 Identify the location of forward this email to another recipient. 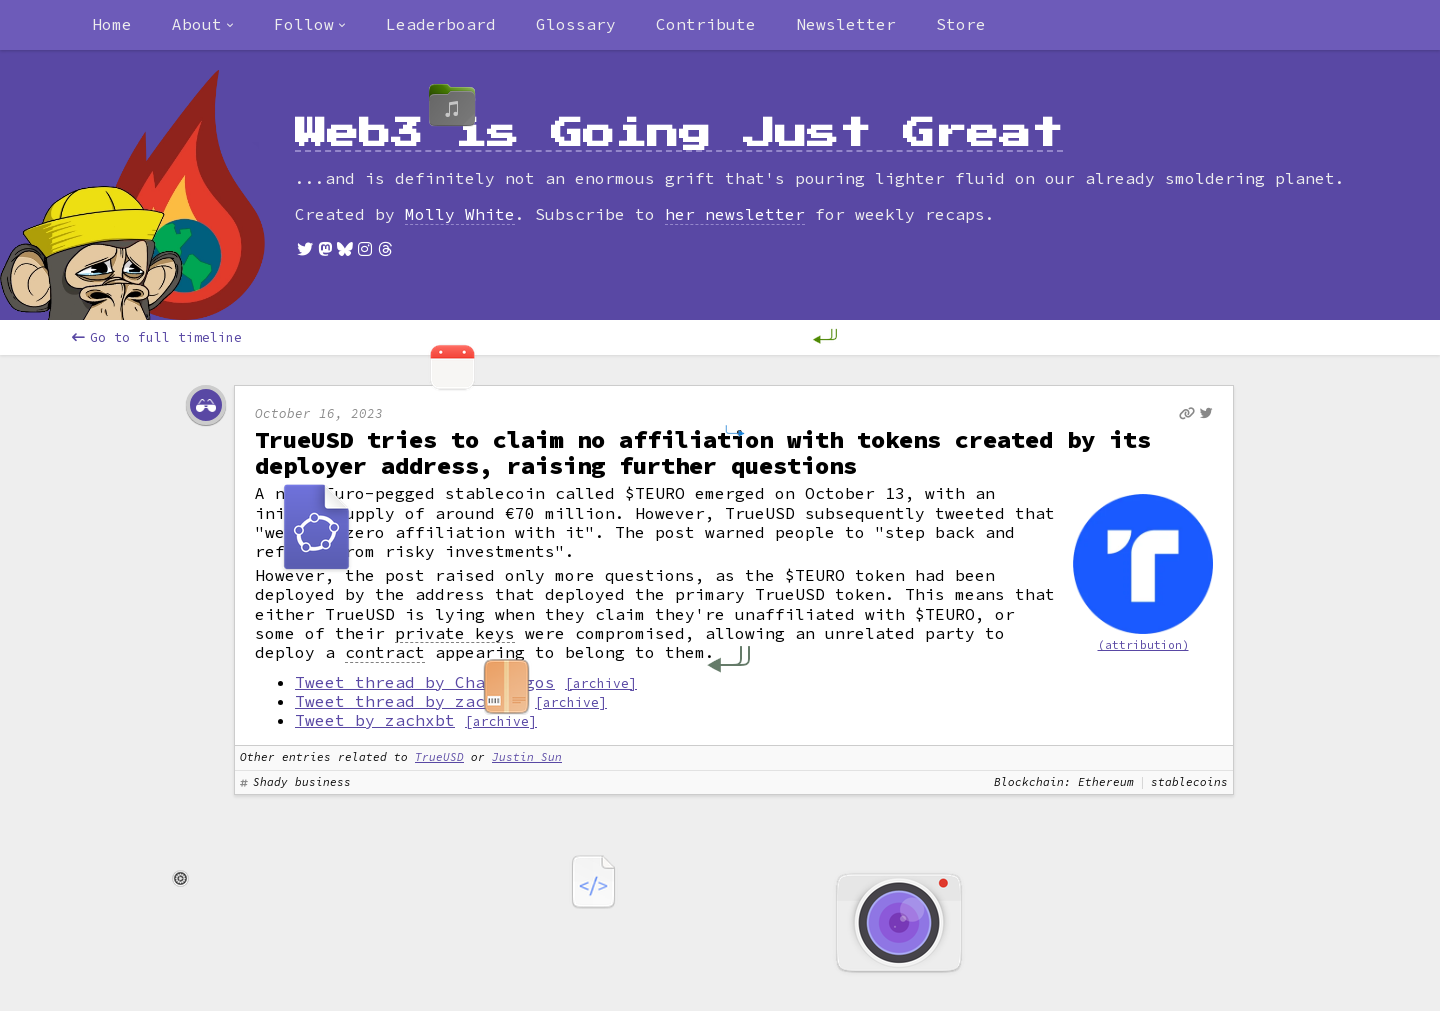
(735, 429).